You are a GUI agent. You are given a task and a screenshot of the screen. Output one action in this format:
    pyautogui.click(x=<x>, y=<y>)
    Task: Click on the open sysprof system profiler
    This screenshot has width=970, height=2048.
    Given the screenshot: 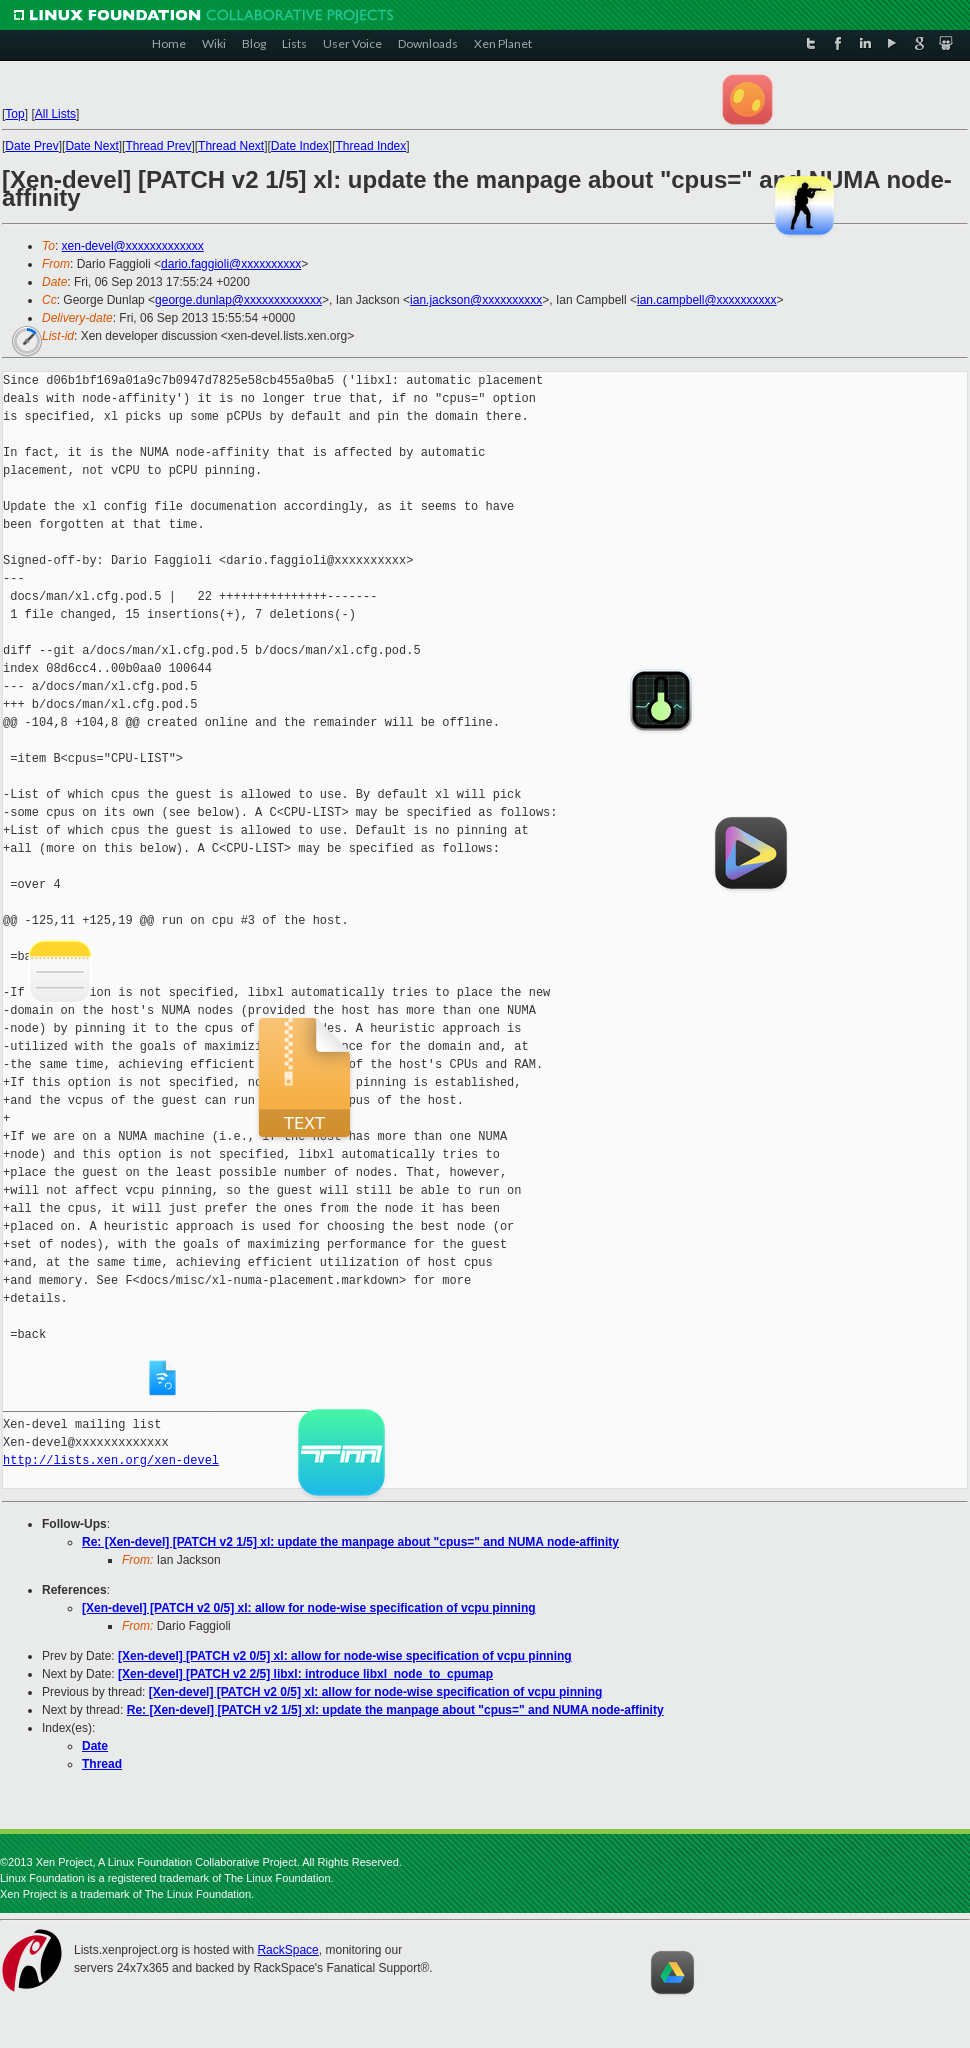 What is the action you would take?
    pyautogui.click(x=27, y=341)
    